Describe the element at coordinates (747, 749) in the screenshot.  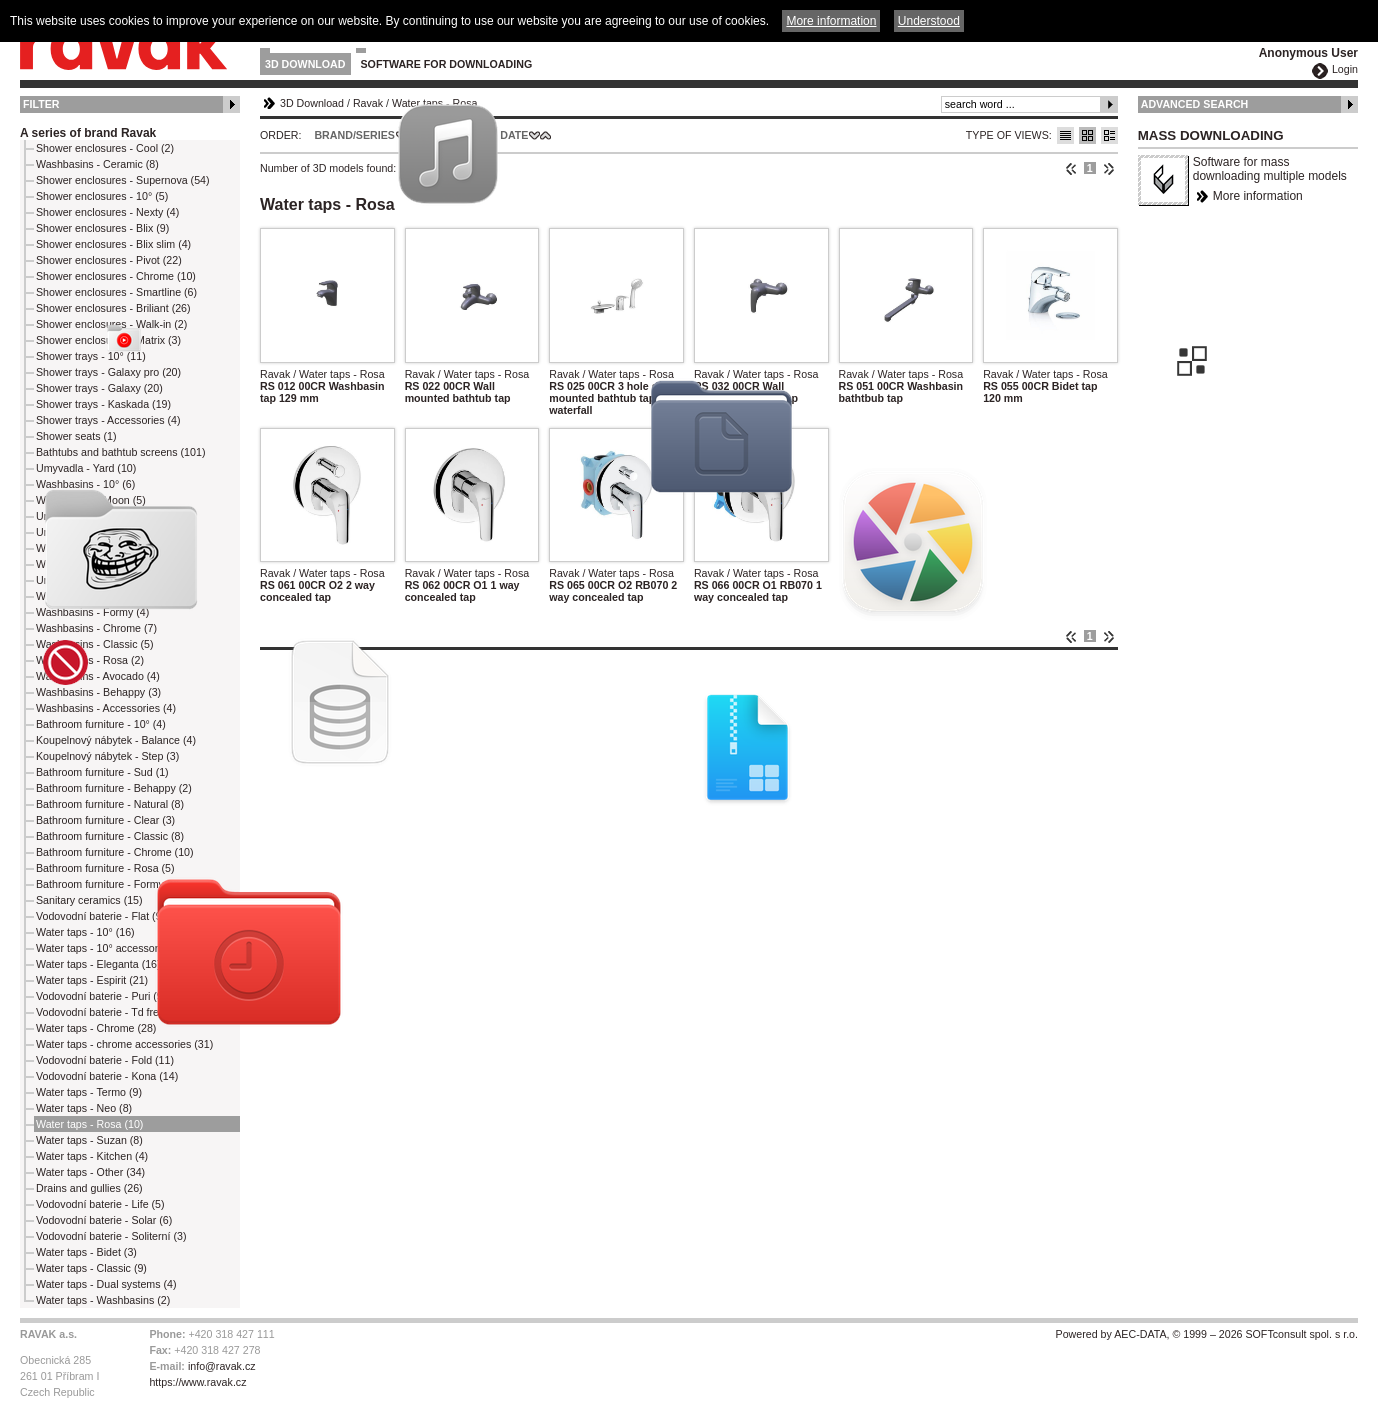
I see `windows imaging format archive file` at that location.